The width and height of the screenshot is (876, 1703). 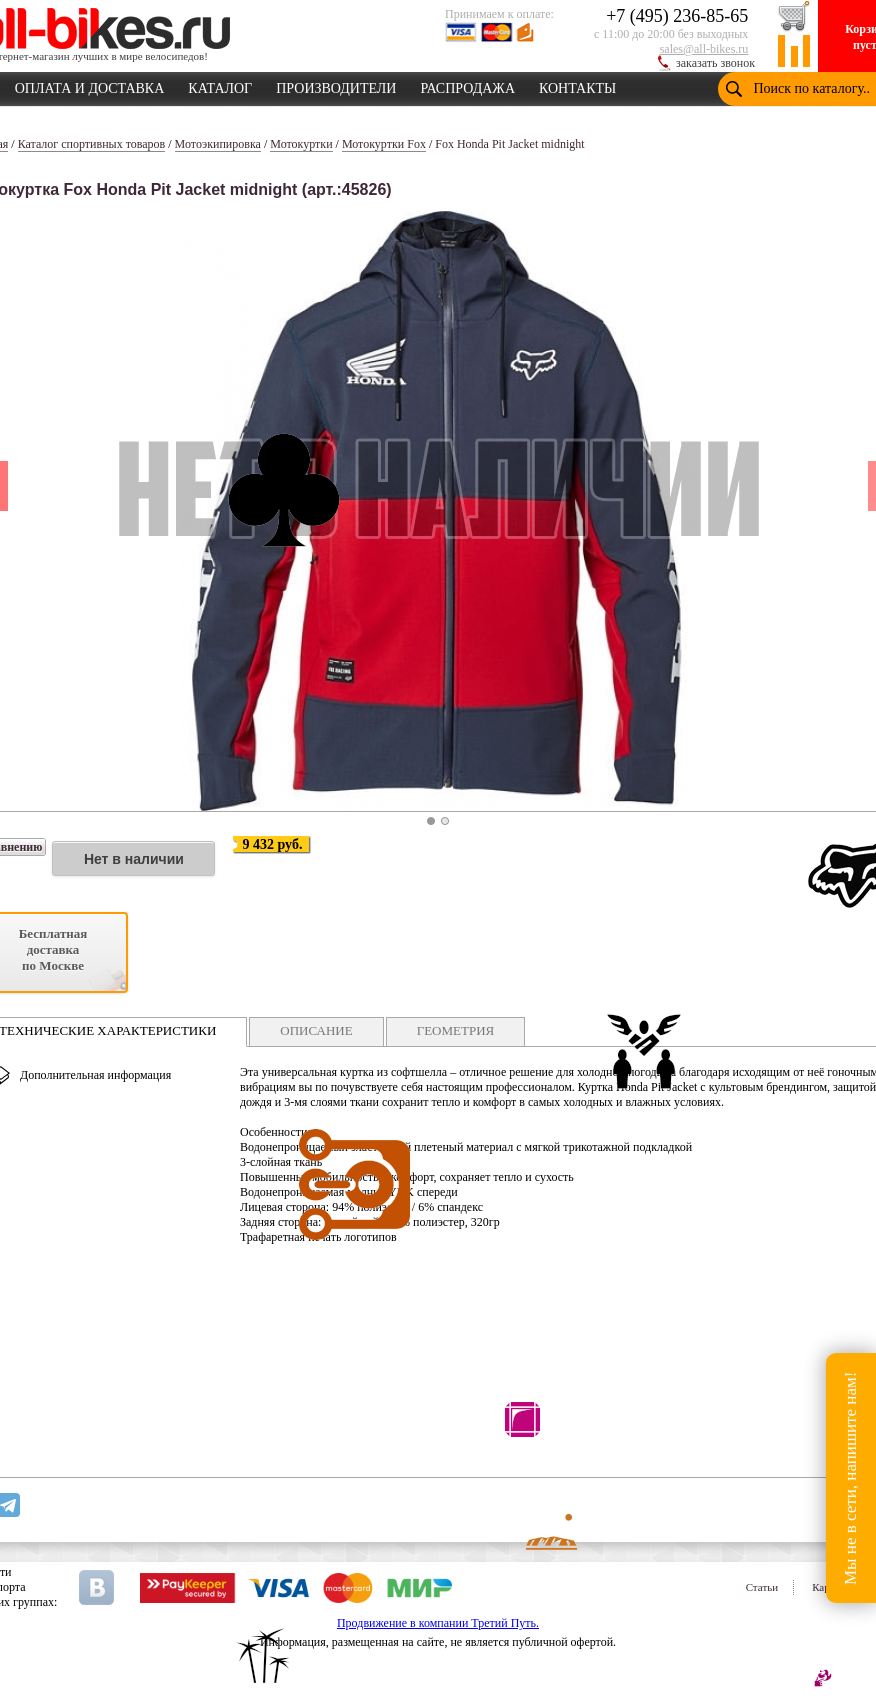 What do you see at coordinates (522, 1419) in the screenshot?
I see `indicates an amethyst gem resource or currency` at bounding box center [522, 1419].